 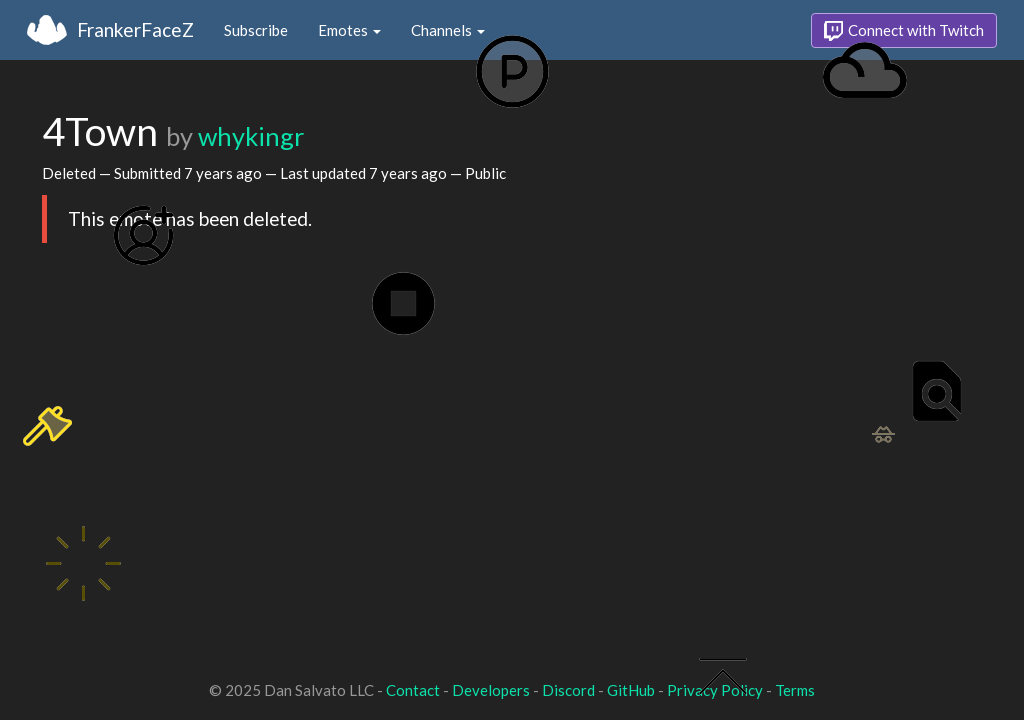 I want to click on access crafting or building tools, so click(x=47, y=427).